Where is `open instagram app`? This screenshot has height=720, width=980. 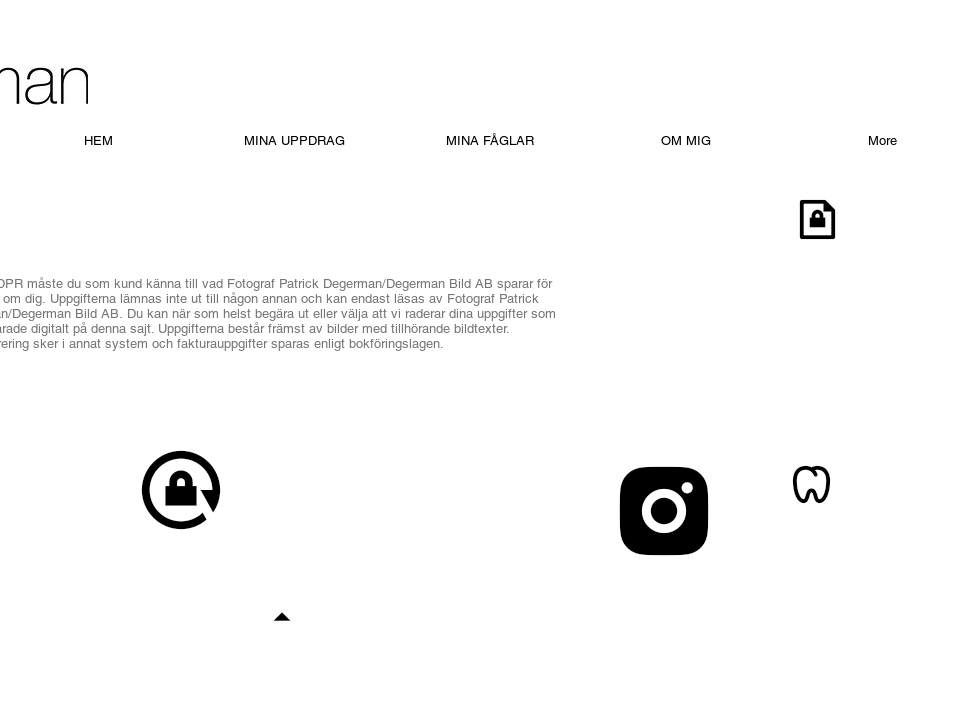 open instagram app is located at coordinates (664, 511).